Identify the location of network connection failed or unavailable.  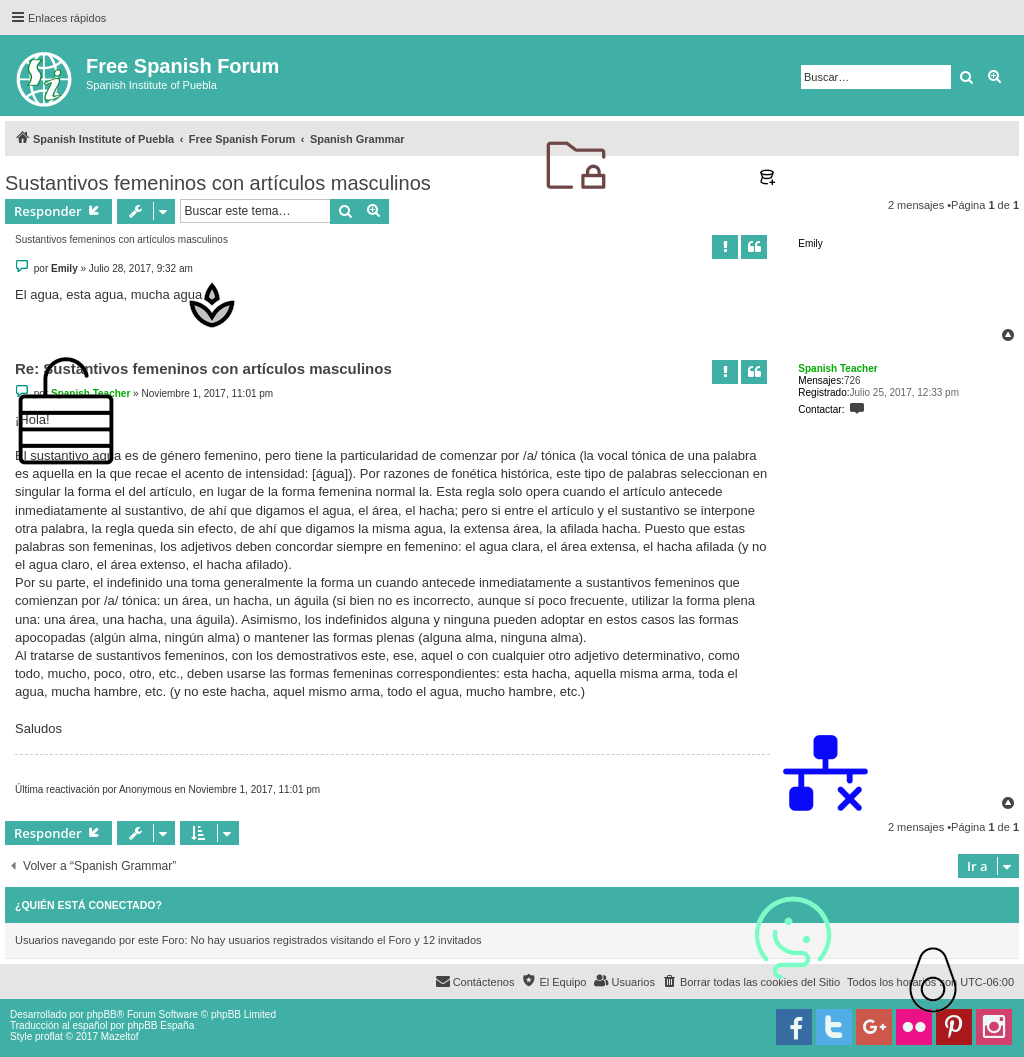
(825, 774).